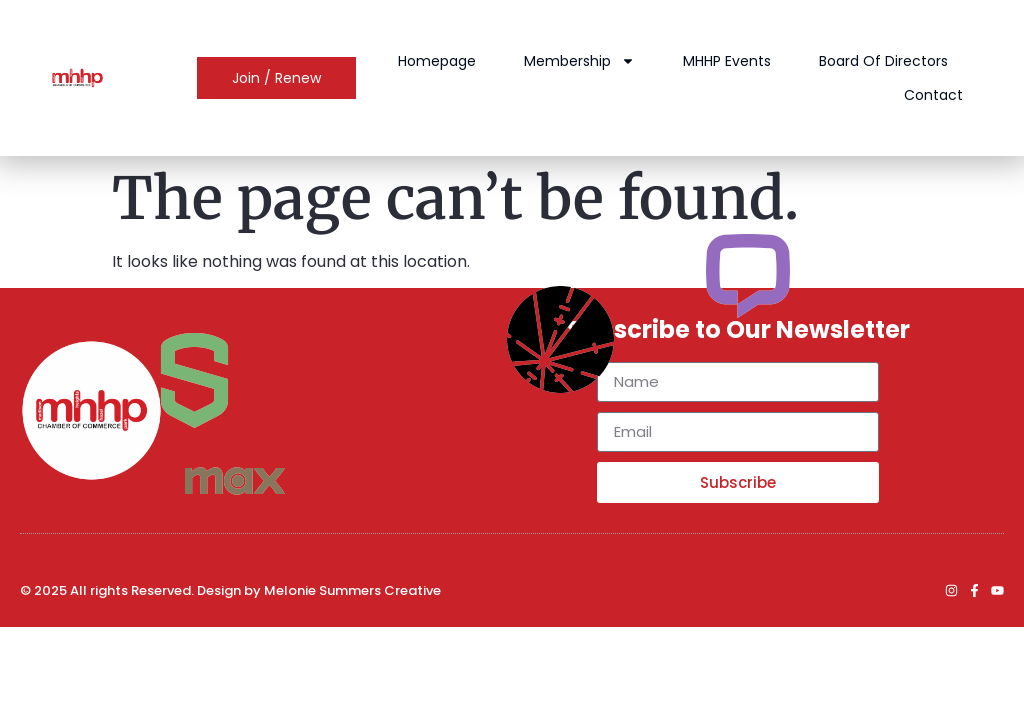  What do you see at coordinates (235, 481) in the screenshot?
I see `open the Max streaming app` at bounding box center [235, 481].